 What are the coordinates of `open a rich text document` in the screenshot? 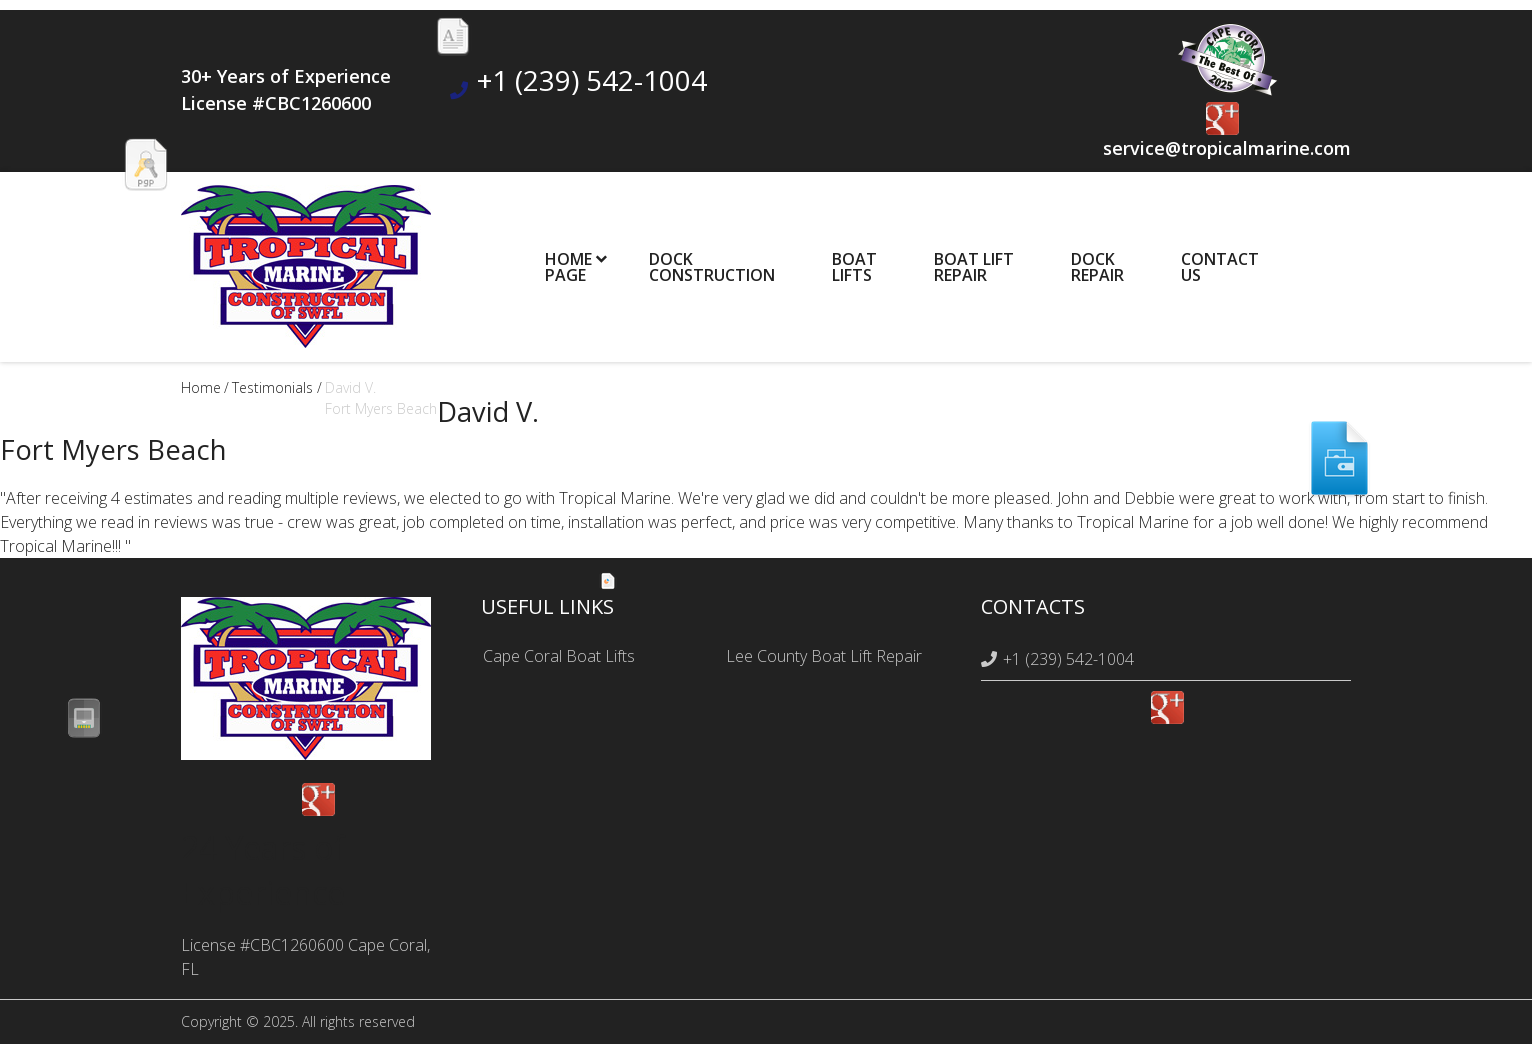 It's located at (453, 36).